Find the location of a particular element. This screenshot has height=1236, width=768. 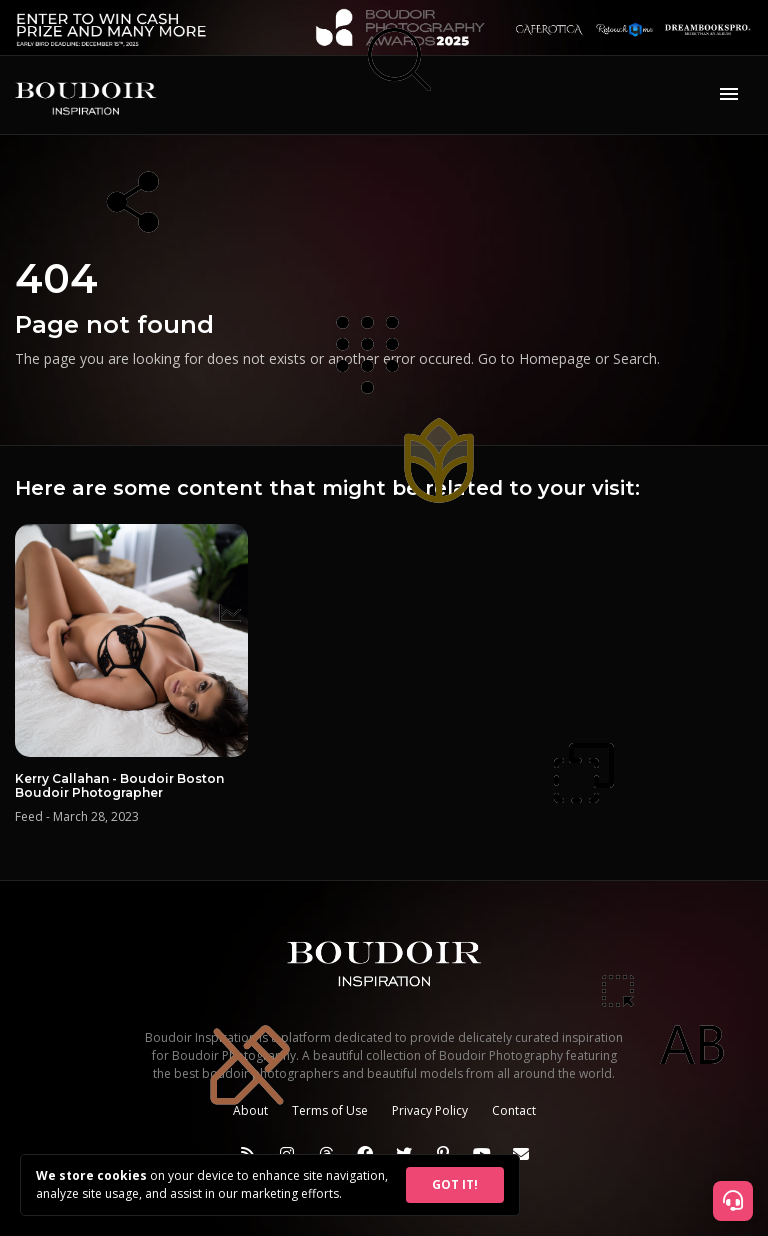

bring selected layer to front is located at coordinates (584, 773).